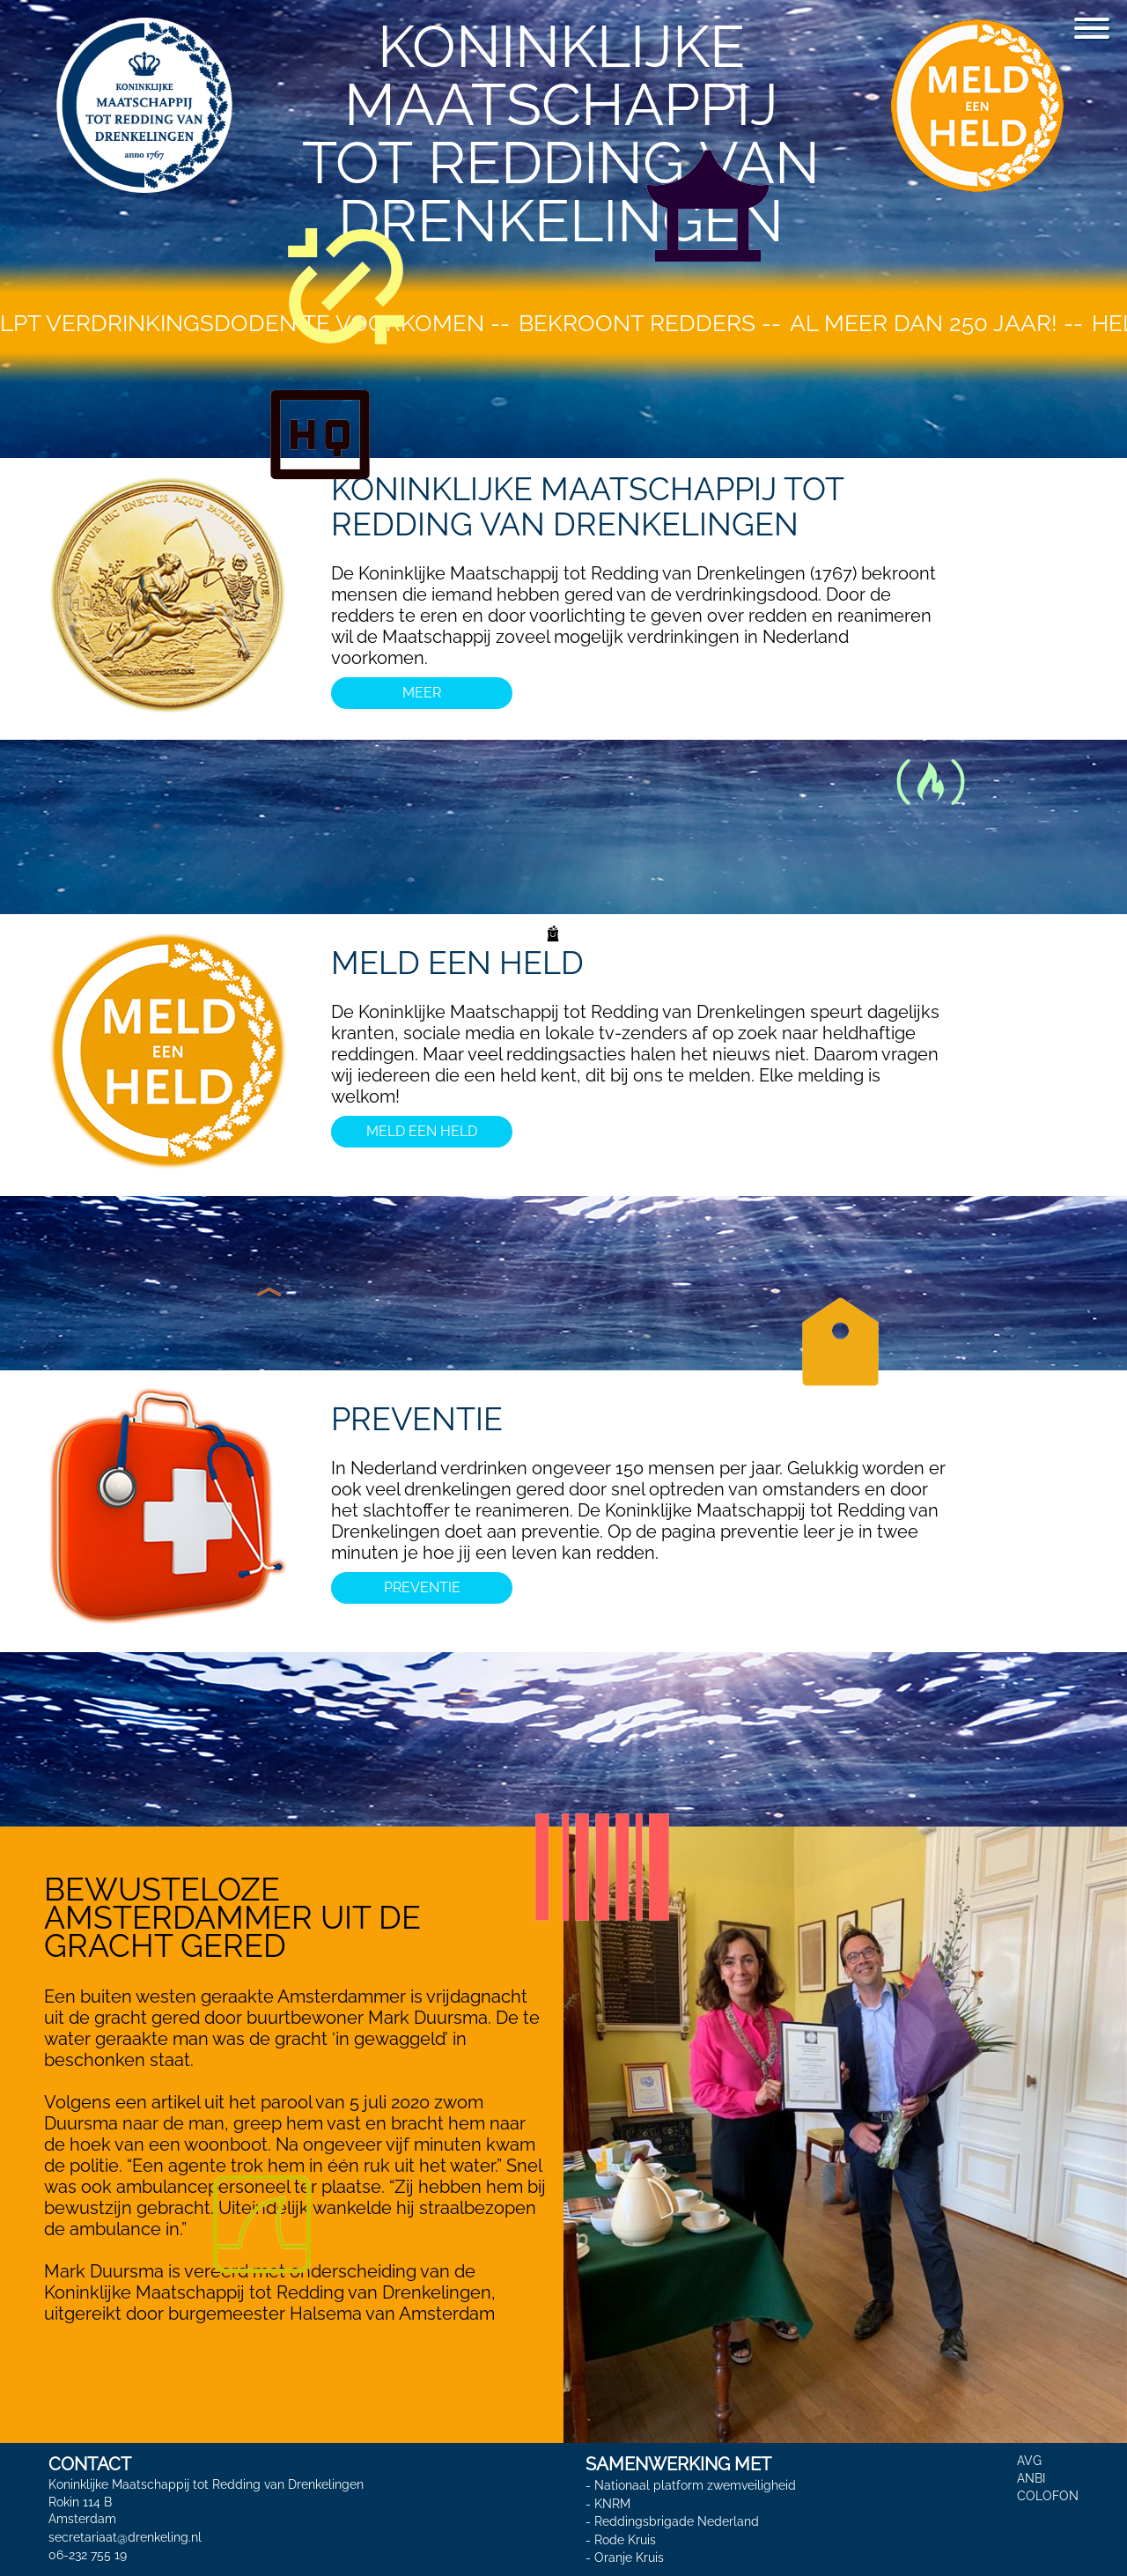 This screenshot has height=2576, width=1127. Describe the element at coordinates (708, 209) in the screenshot. I see `access historical or cultural landmarks` at that location.